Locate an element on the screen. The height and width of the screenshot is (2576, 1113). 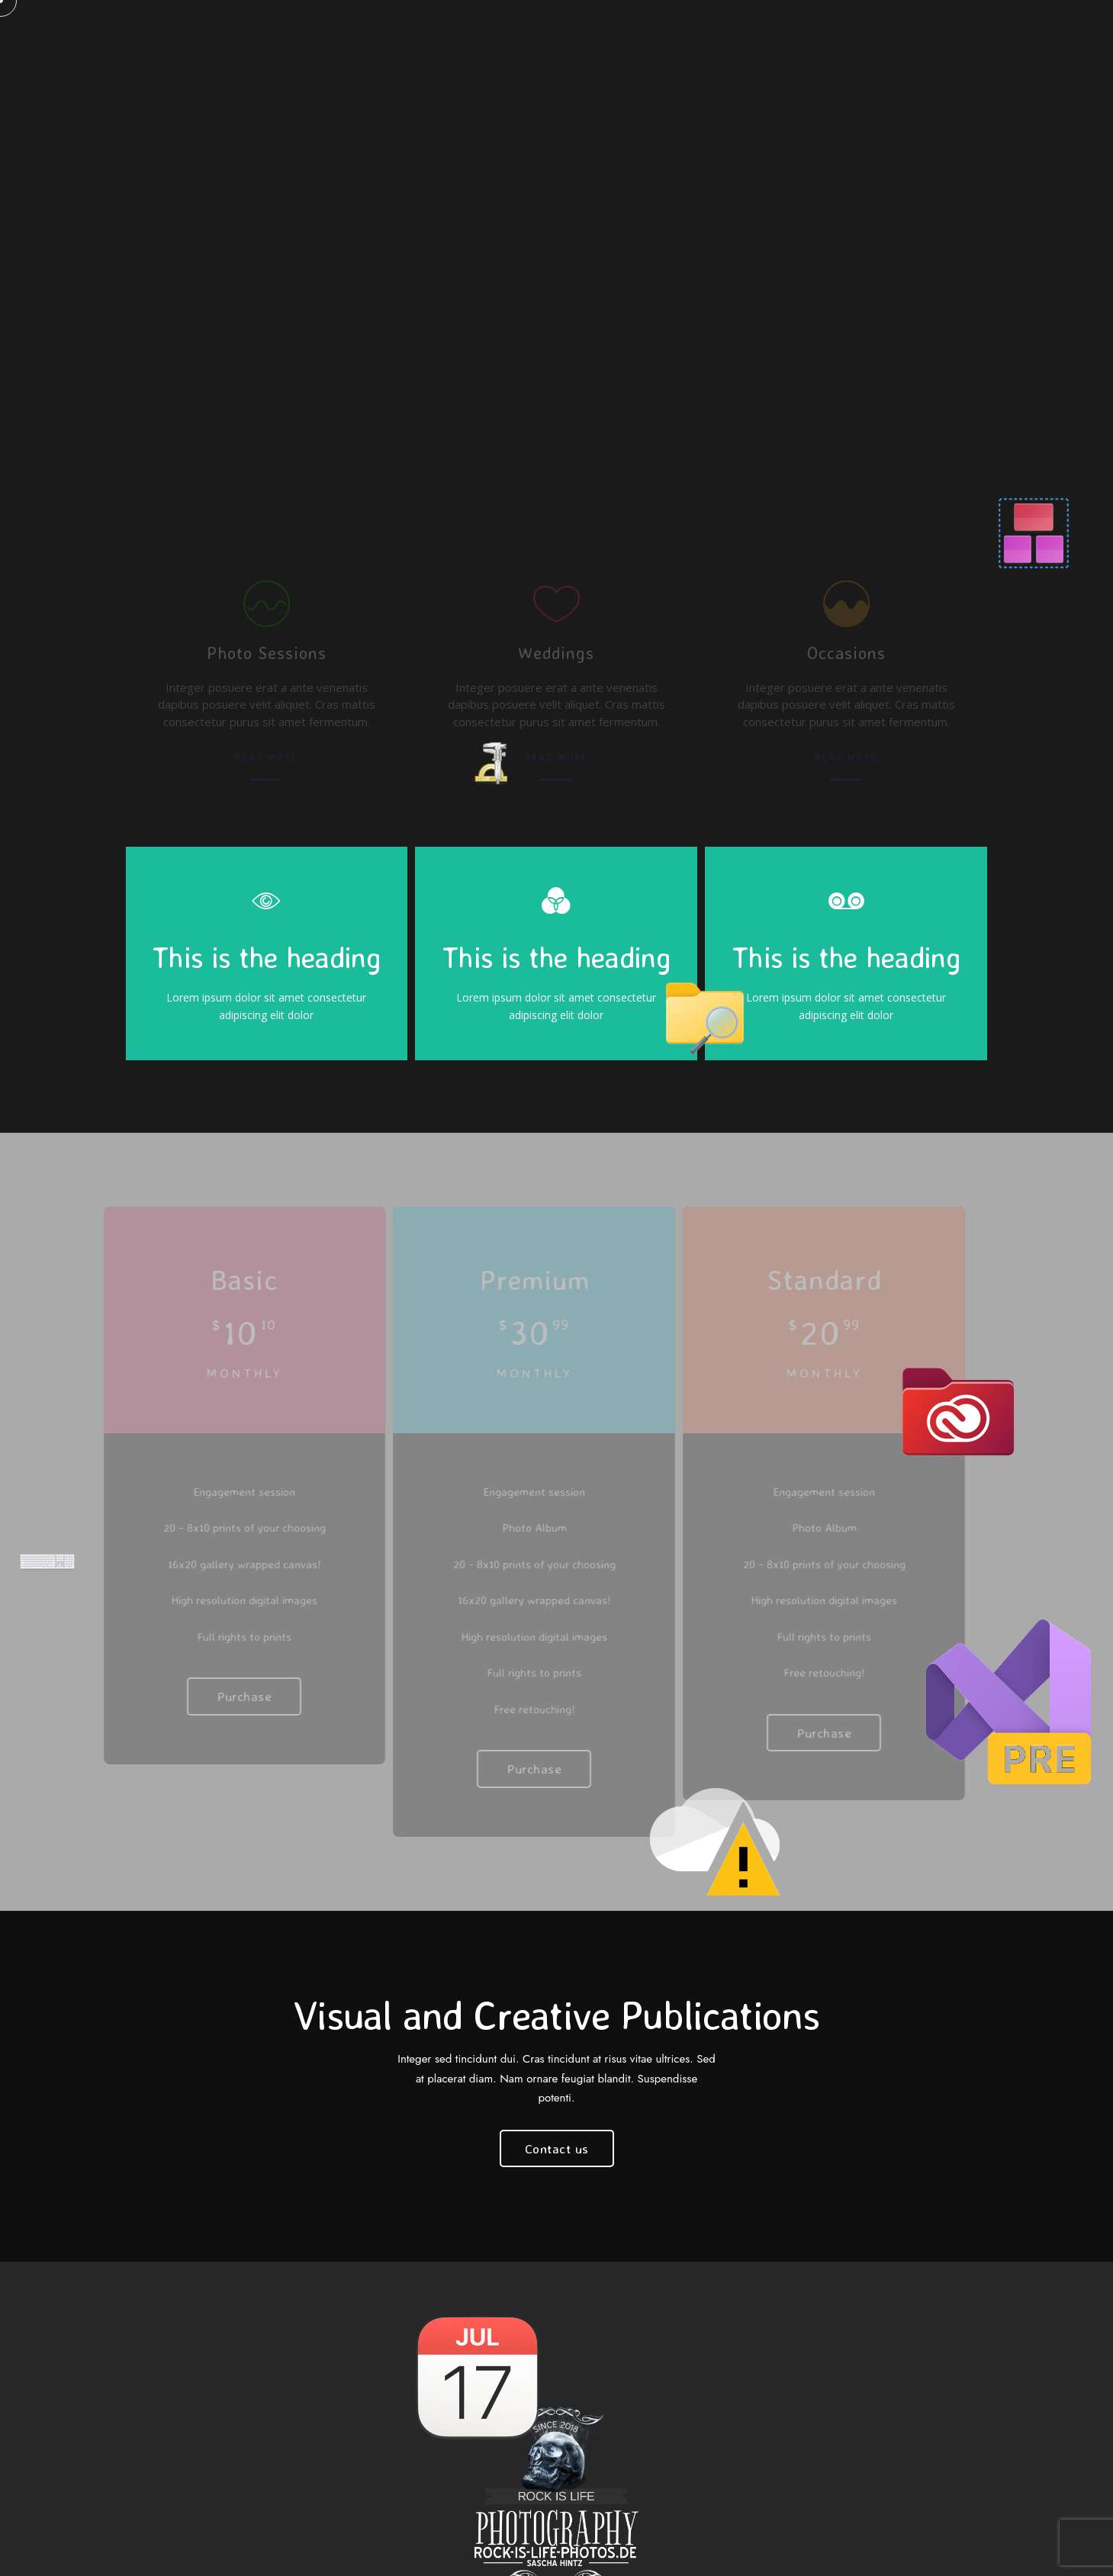
select all items in the current view is located at coordinates (1034, 533).